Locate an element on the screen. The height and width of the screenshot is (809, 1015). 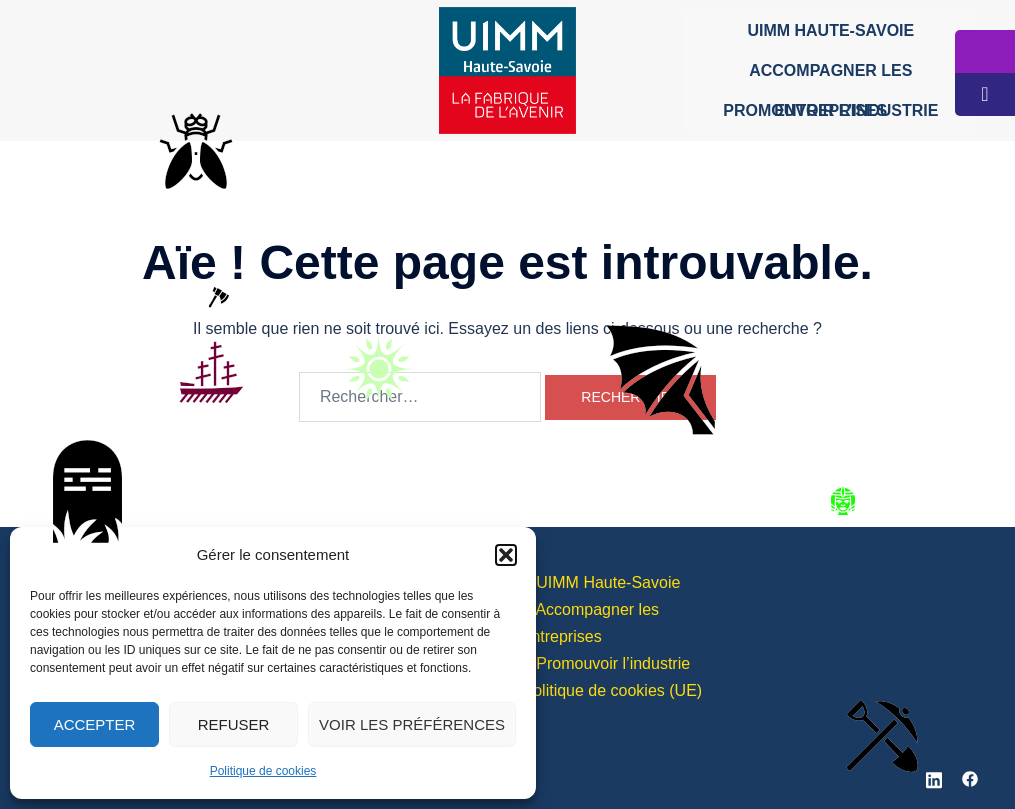
select galley ship unit in strategy game is located at coordinates (211, 372).